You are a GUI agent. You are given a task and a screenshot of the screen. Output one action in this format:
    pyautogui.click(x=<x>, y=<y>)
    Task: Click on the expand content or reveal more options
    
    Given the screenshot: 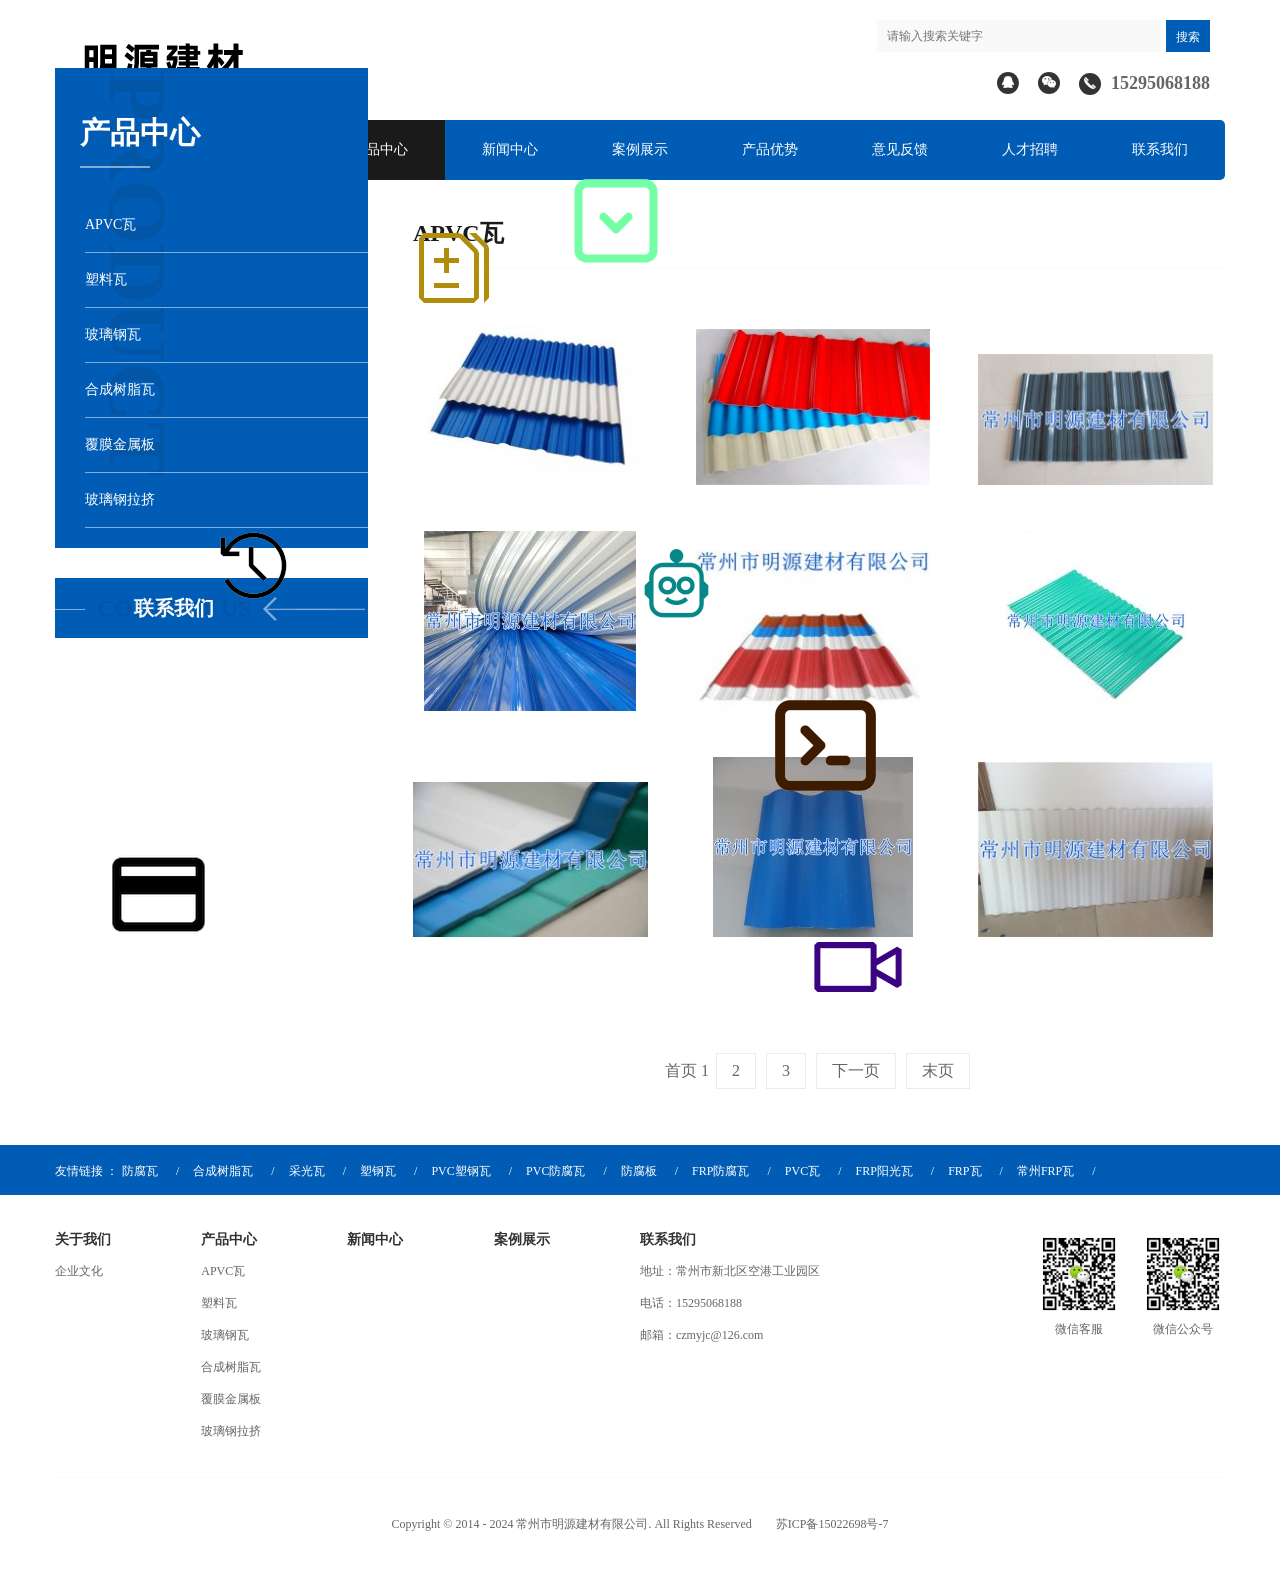 What is the action you would take?
    pyautogui.click(x=616, y=221)
    